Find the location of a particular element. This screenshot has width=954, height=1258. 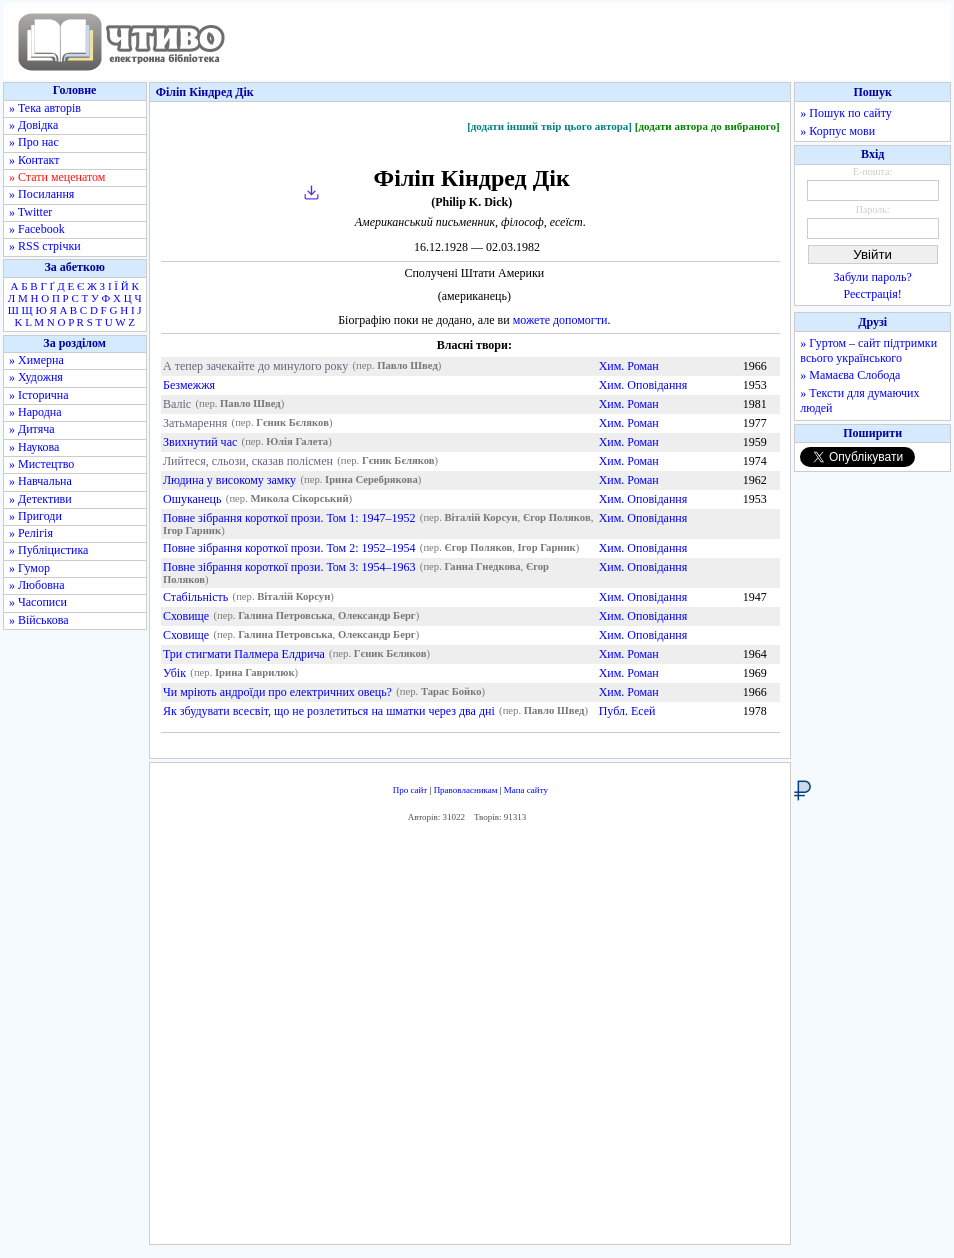

view price in russian rubles is located at coordinates (802, 790).